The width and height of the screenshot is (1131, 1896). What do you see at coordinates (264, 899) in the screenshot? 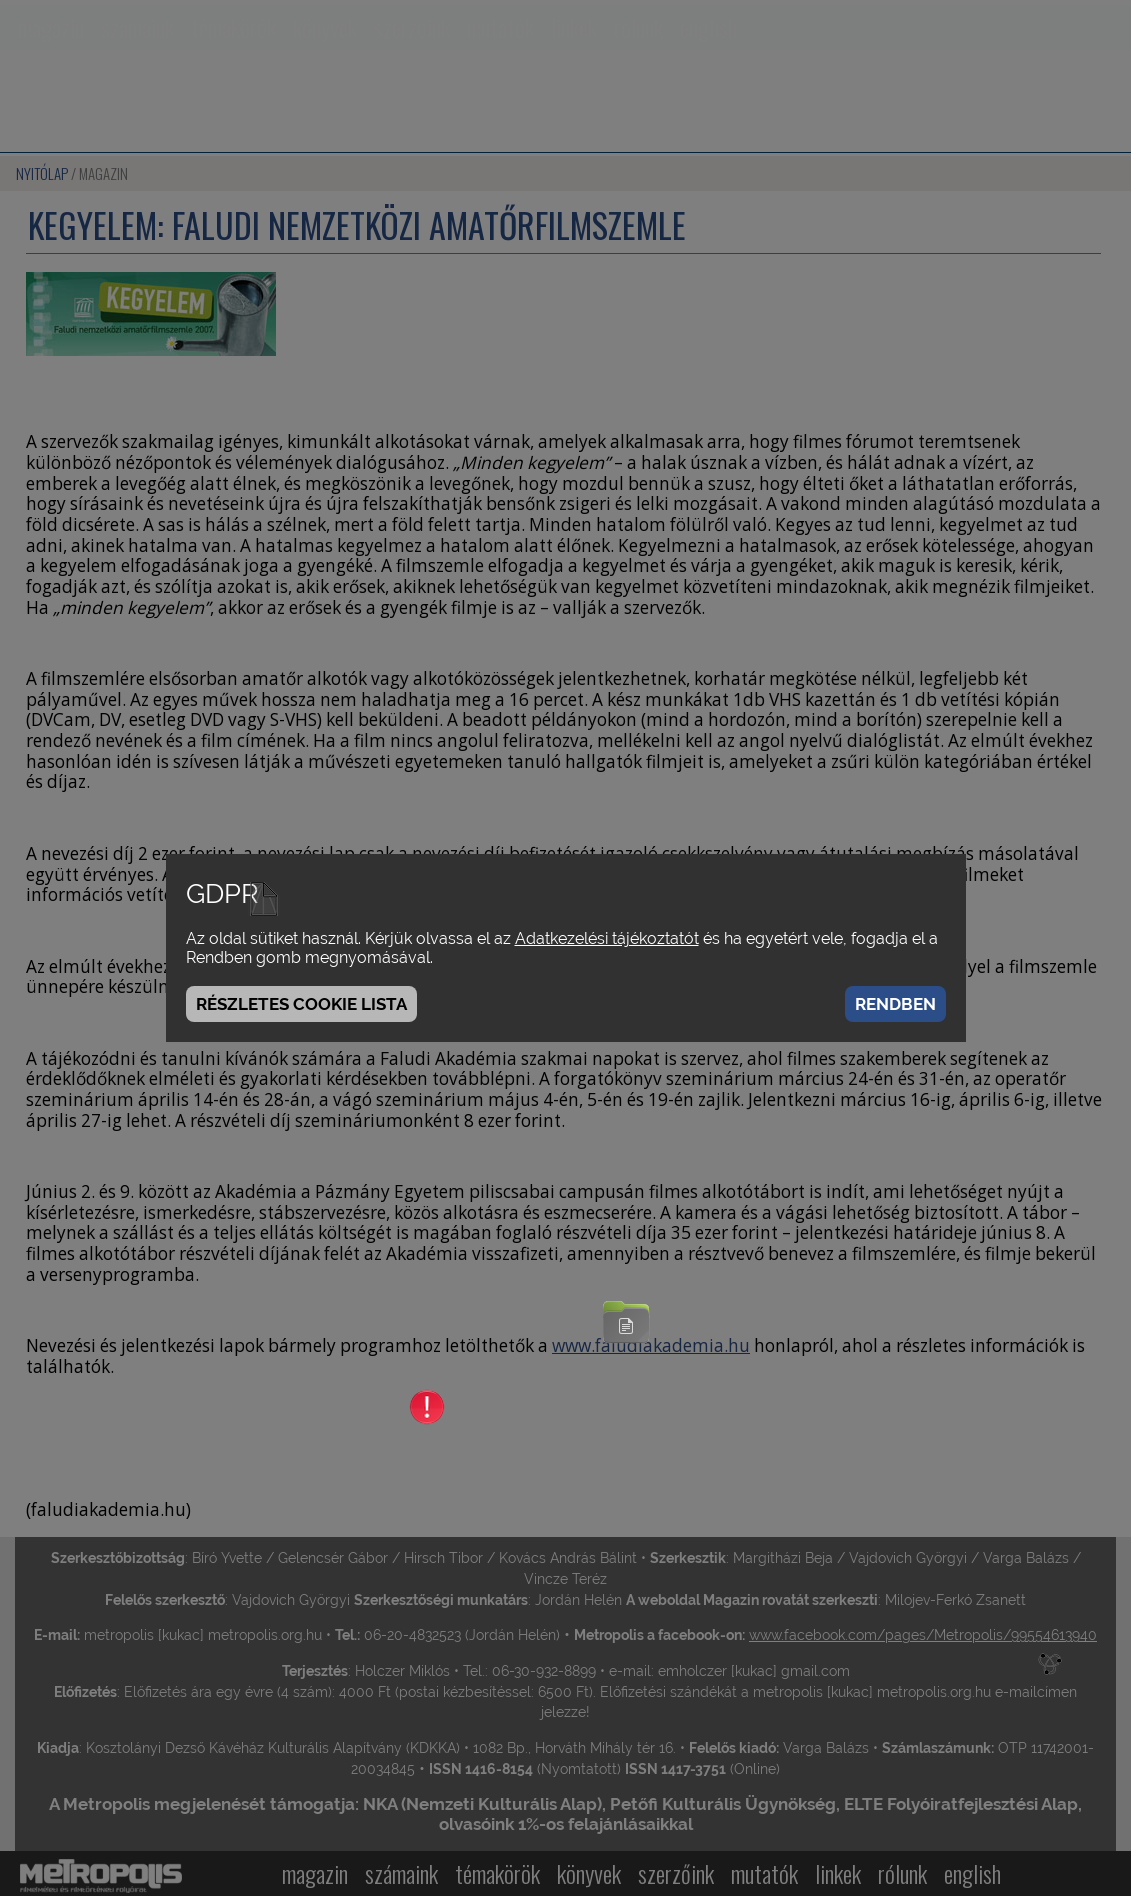
I see `view email drafts folder` at bounding box center [264, 899].